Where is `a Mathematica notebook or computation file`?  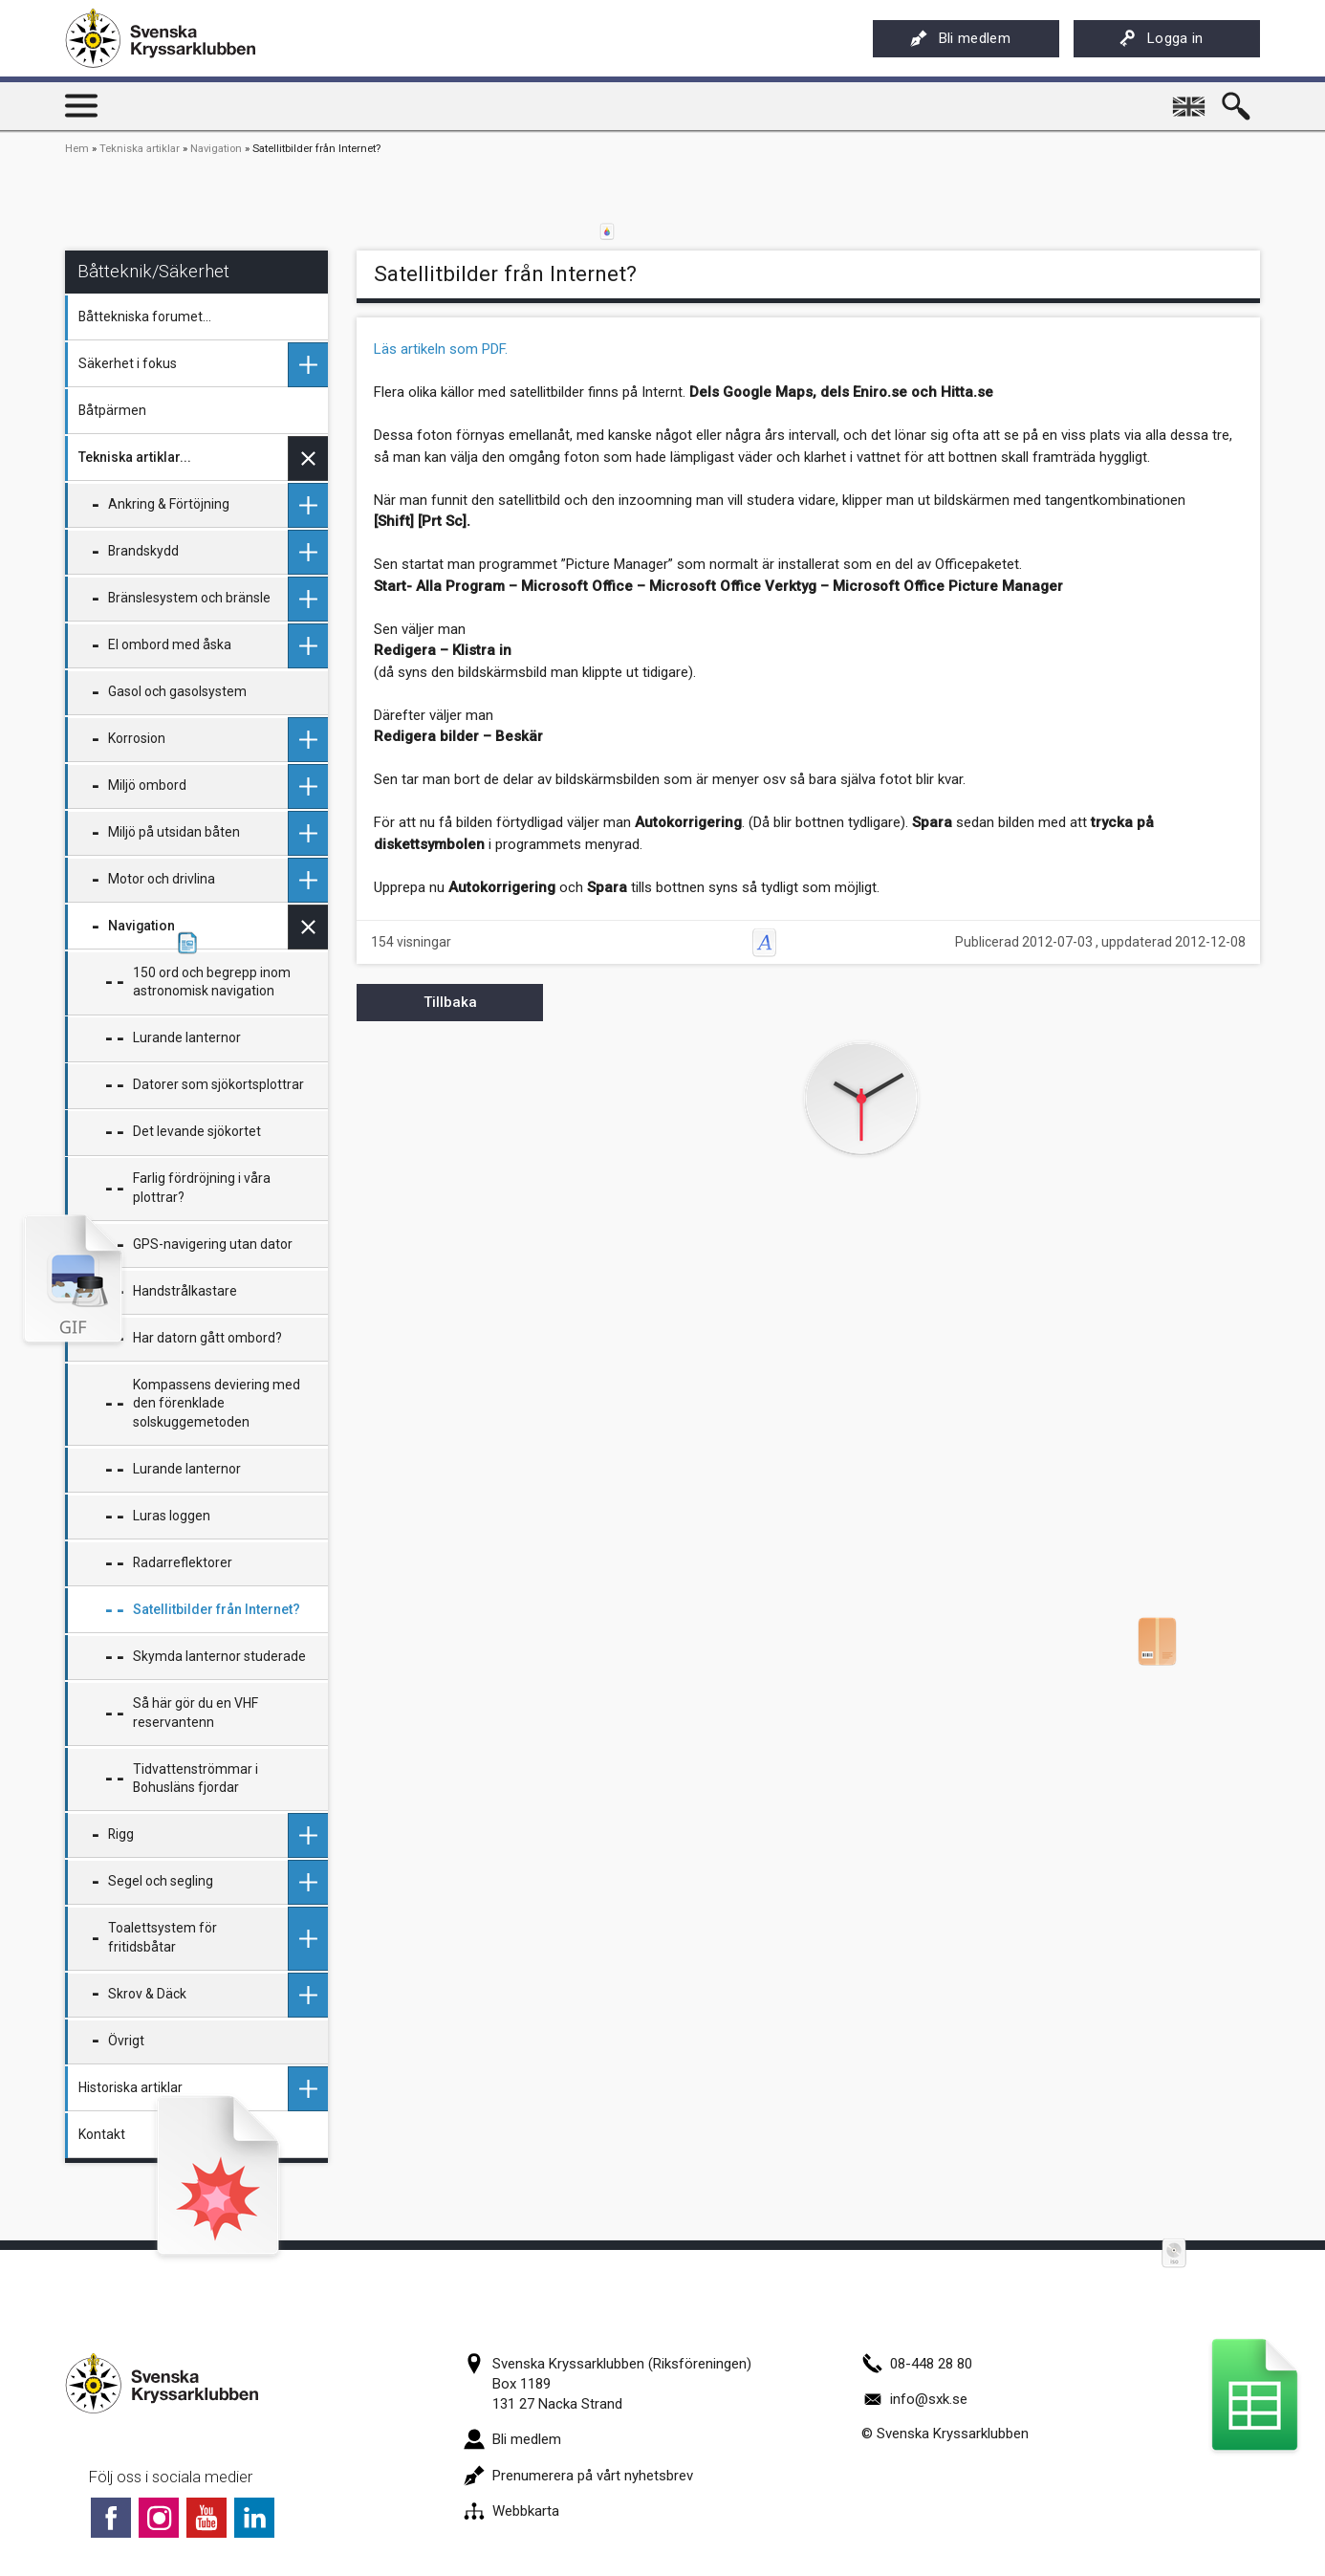 a Mathematica notebook or computation file is located at coordinates (218, 2178).